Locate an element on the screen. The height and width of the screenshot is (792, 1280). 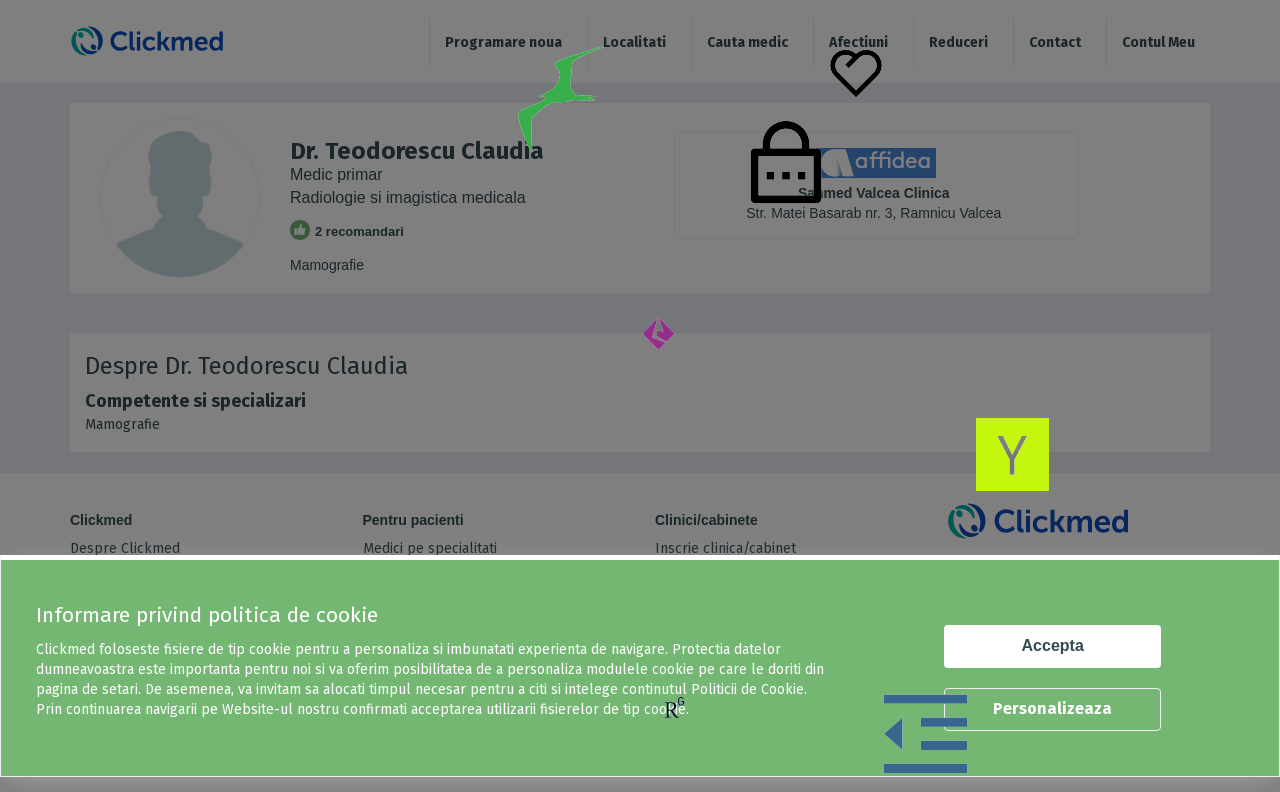
open informatica application is located at coordinates (658, 333).